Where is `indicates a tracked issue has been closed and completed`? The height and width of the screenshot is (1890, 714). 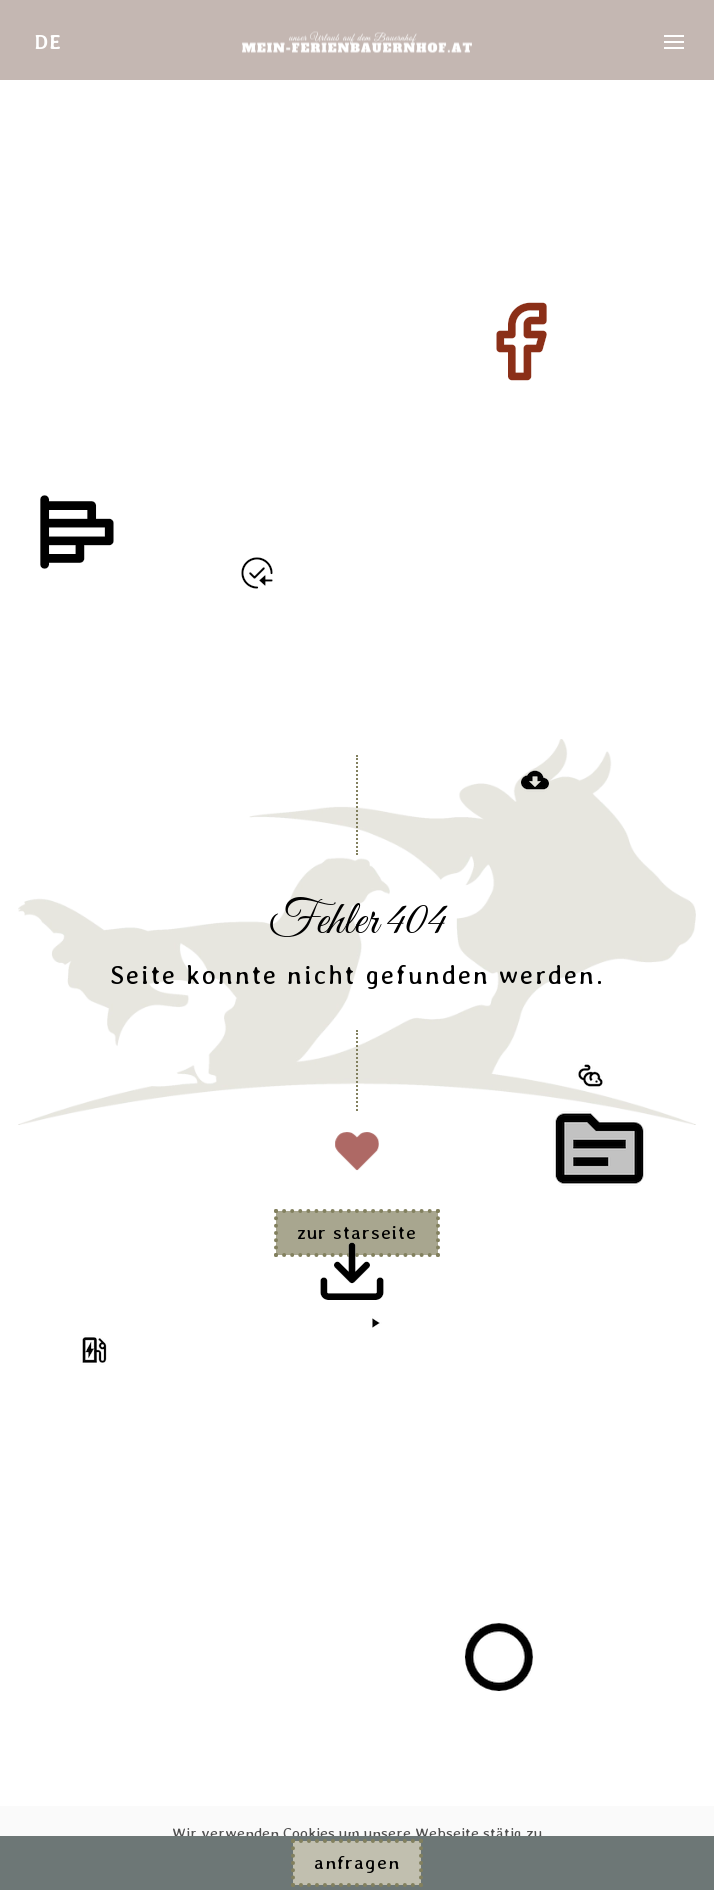 indicates a tracked issue has been closed and completed is located at coordinates (257, 573).